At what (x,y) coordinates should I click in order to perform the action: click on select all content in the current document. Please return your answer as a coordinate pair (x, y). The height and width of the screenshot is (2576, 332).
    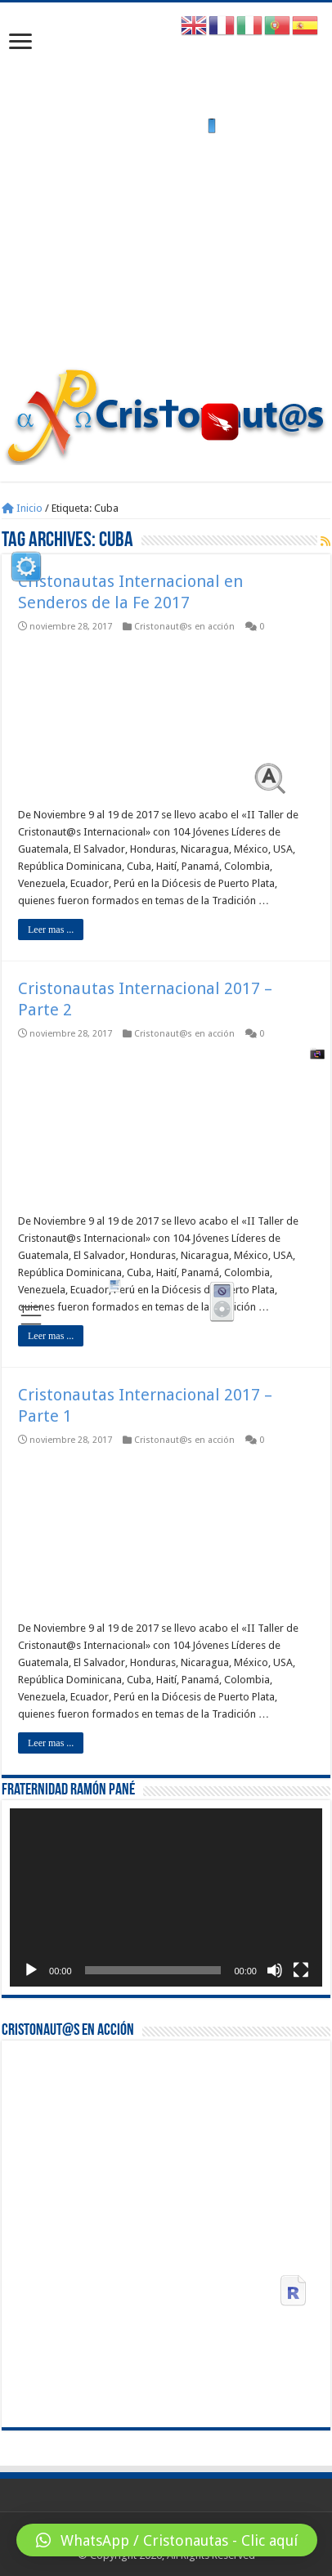
    Looking at the image, I should click on (114, 1284).